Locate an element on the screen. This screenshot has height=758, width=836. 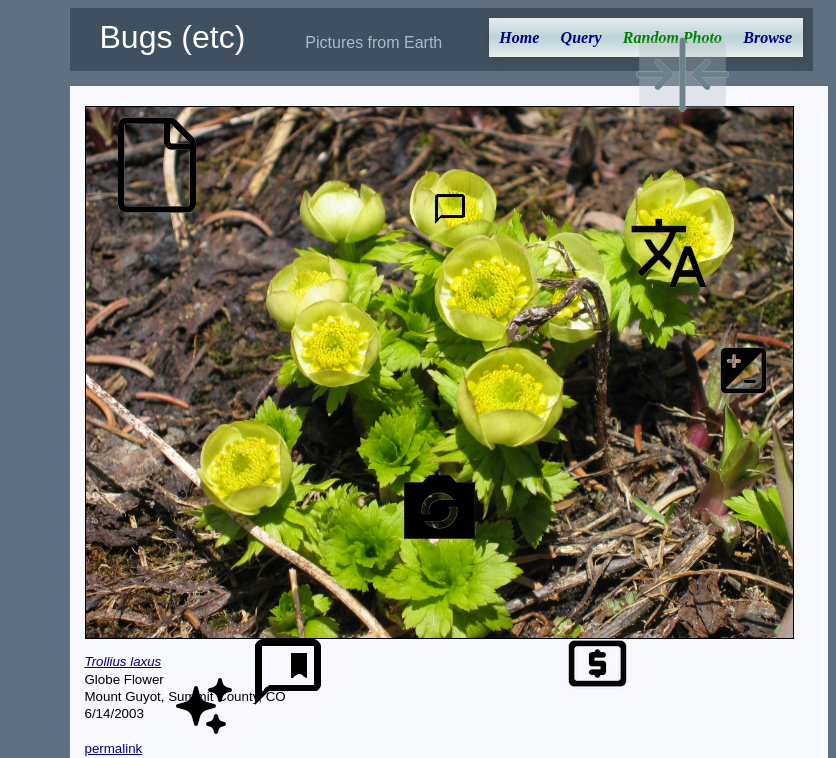
access saved comments or messages is located at coordinates (288, 672).